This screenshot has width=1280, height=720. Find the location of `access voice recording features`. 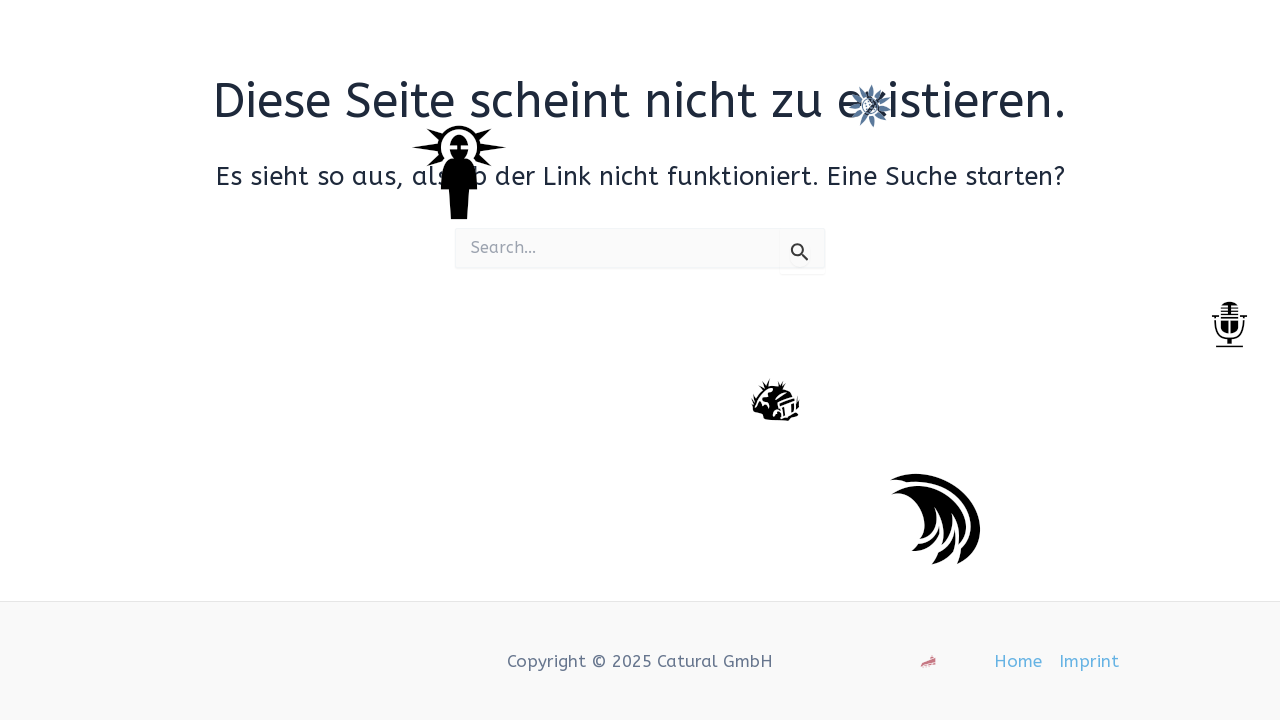

access voice recording features is located at coordinates (1229, 324).